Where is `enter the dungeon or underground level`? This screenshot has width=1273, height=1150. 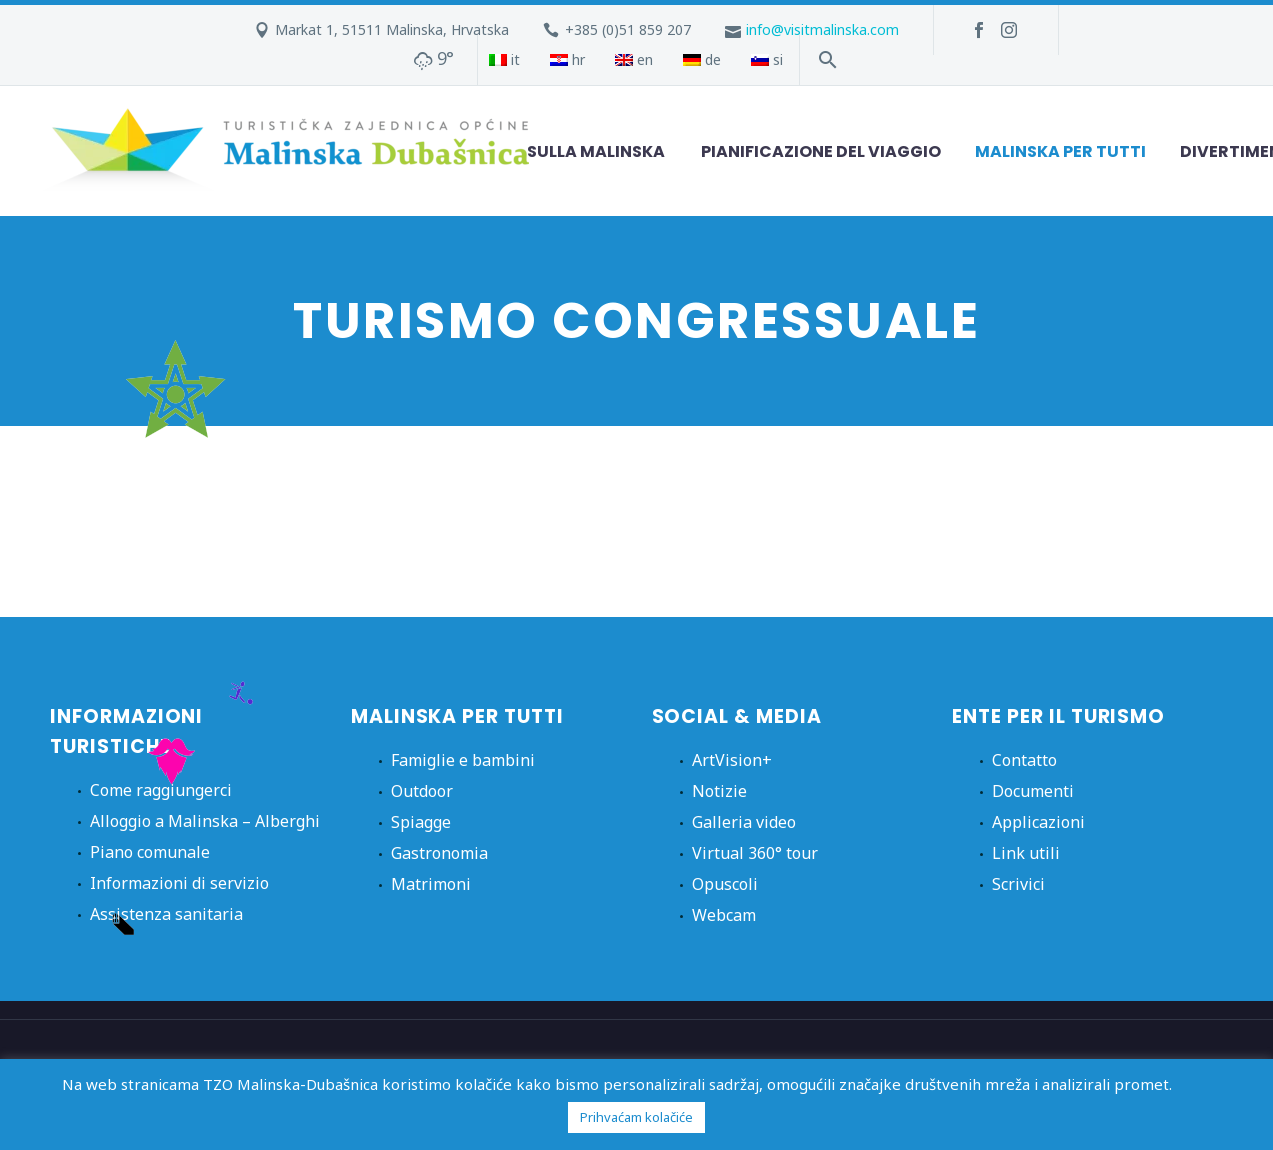 enter the dungeon or underground level is located at coordinates (122, 923).